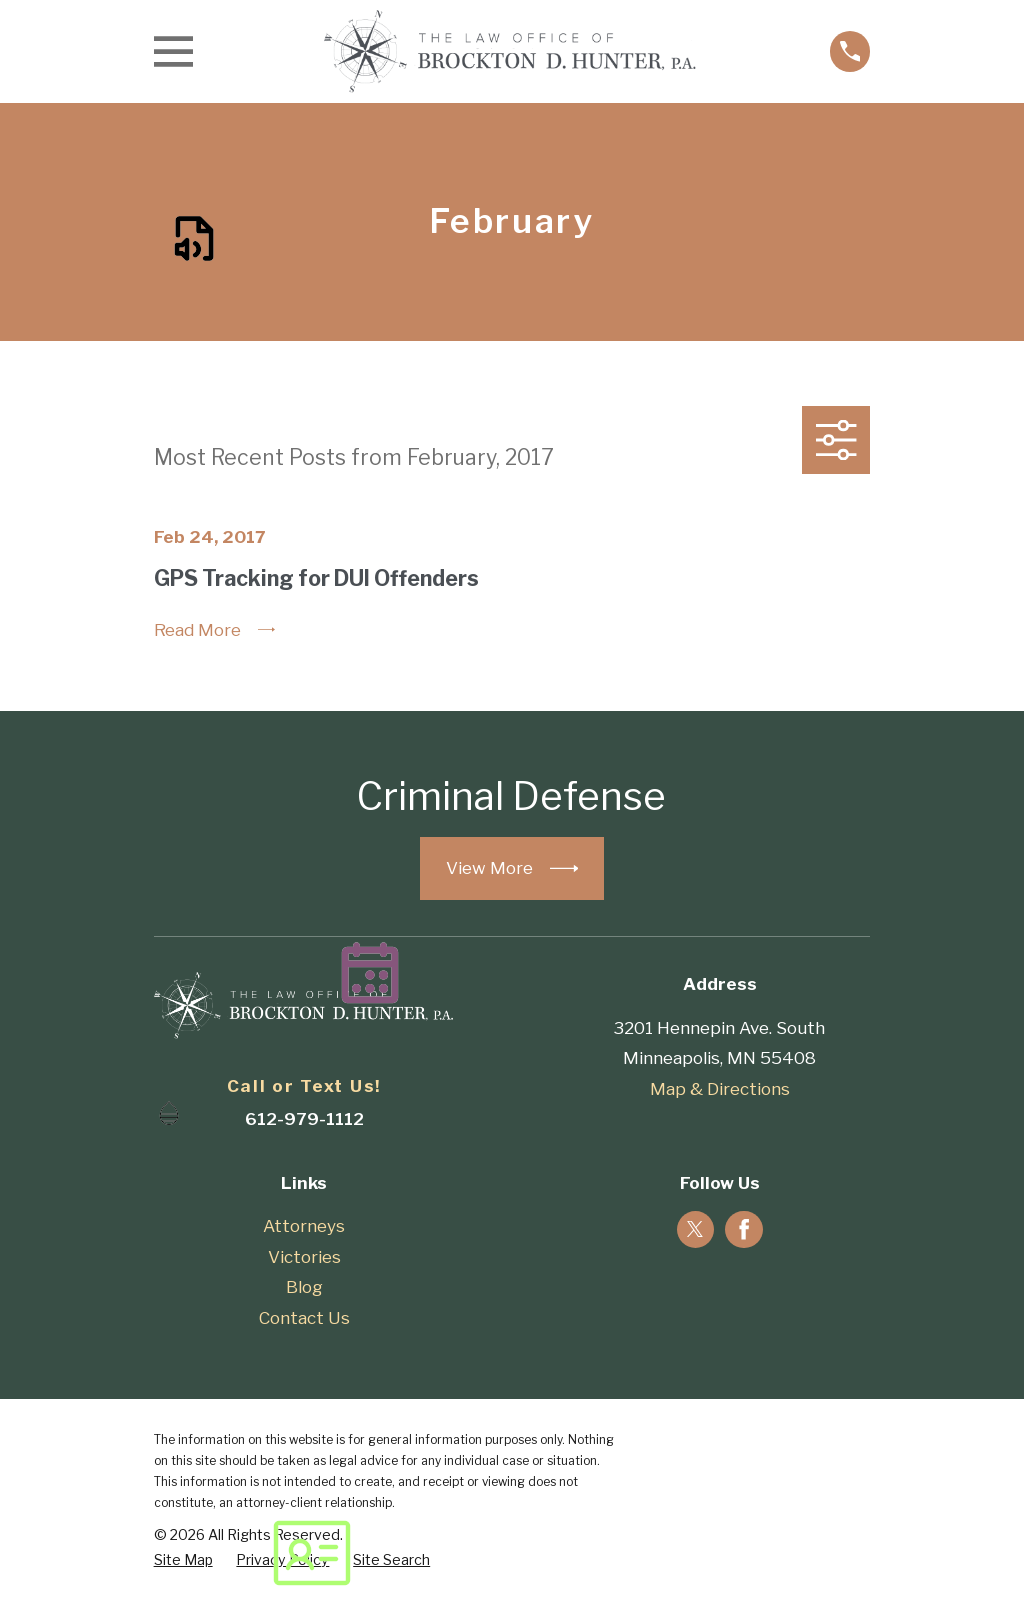 The height and width of the screenshot is (1603, 1024). I want to click on indicates partial fill level or liquid amount, so click(169, 1114).